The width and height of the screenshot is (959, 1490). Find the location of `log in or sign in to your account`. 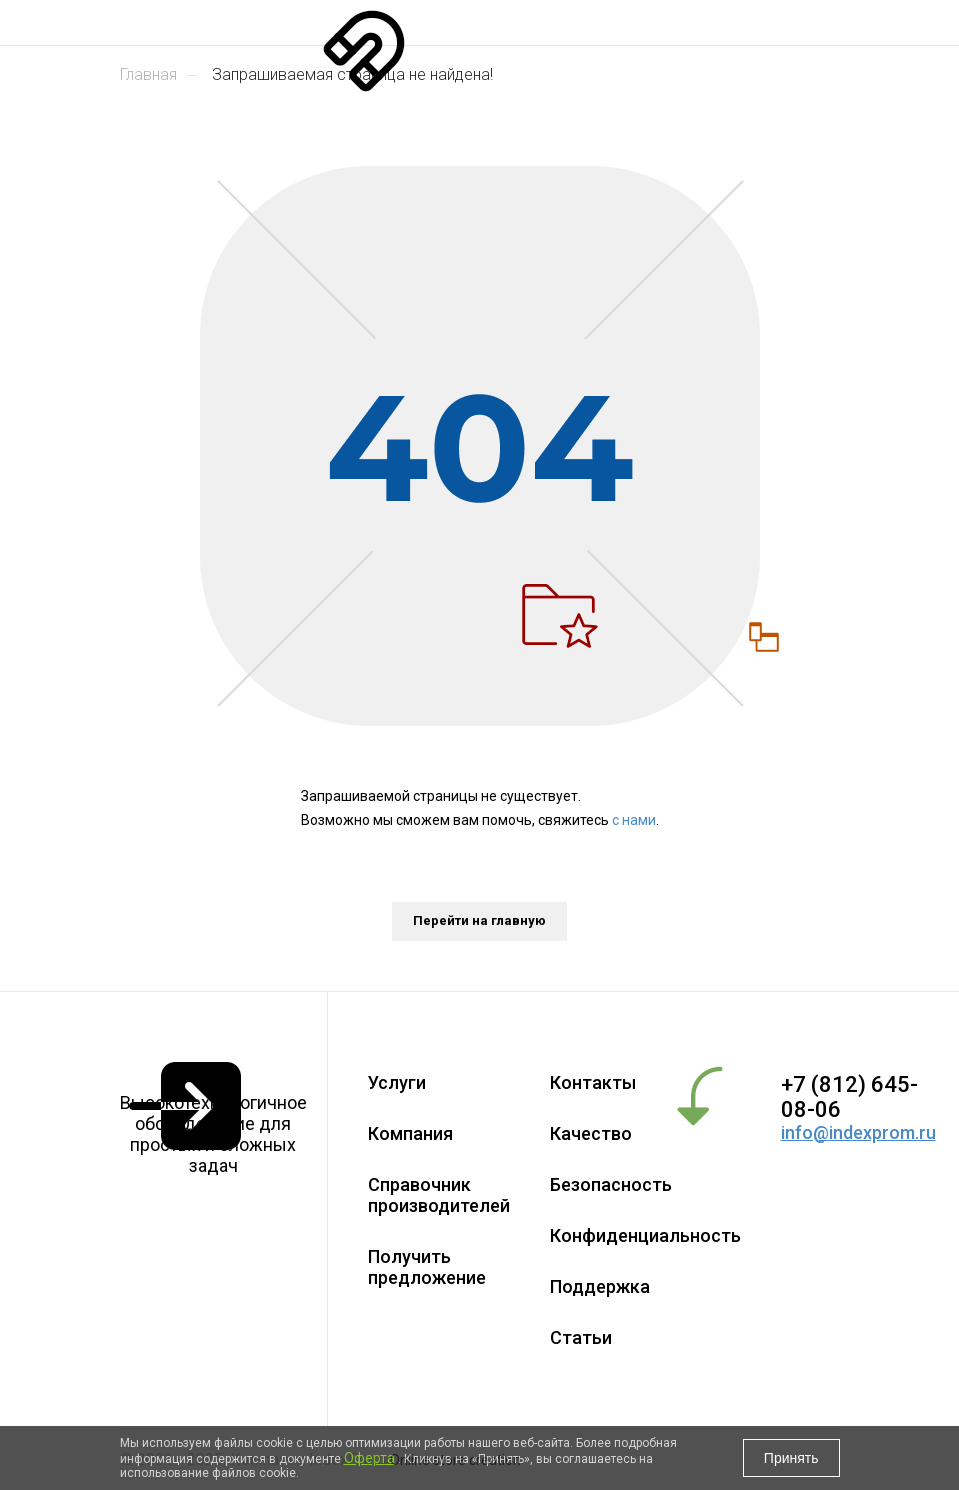

log in or sign in to your account is located at coordinates (185, 1106).